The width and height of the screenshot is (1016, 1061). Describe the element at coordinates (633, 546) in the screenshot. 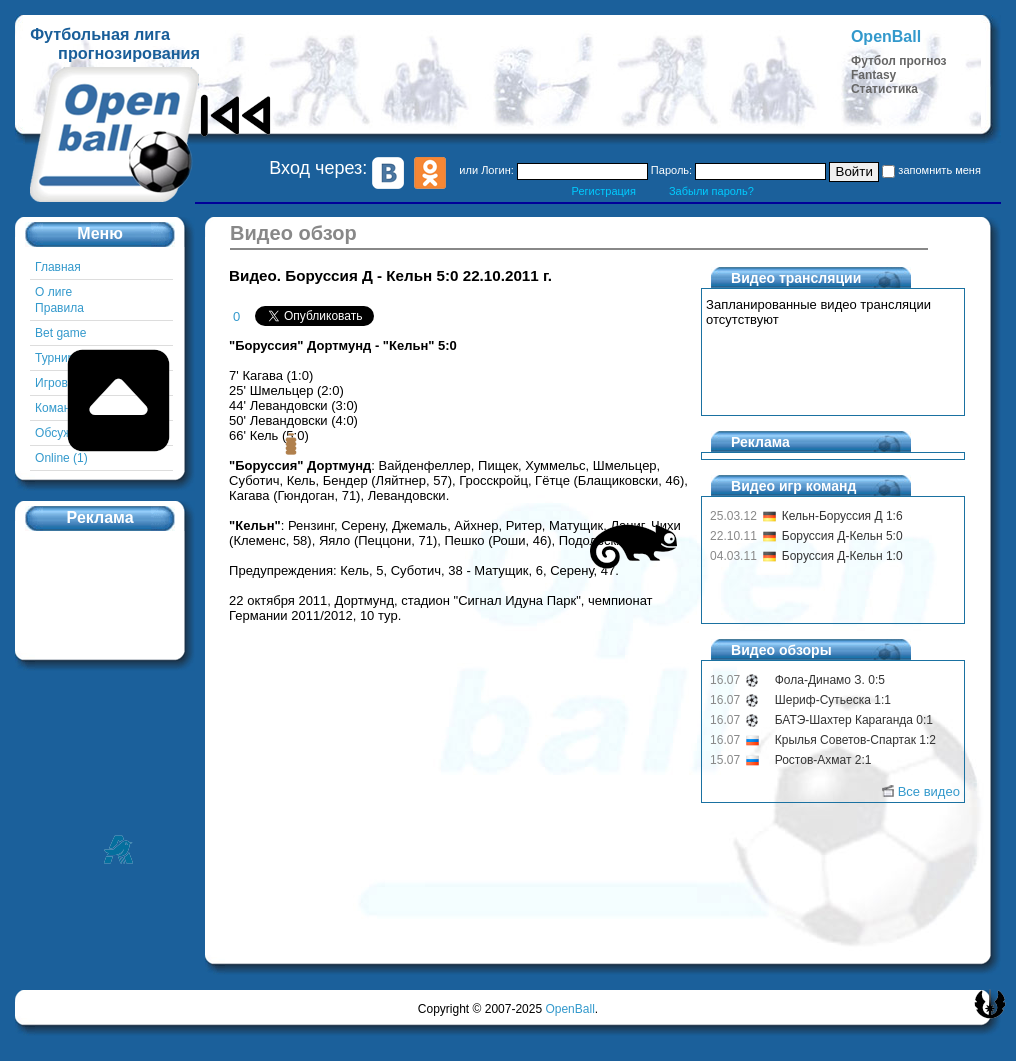

I see `SUSE Linux brand logo` at that location.